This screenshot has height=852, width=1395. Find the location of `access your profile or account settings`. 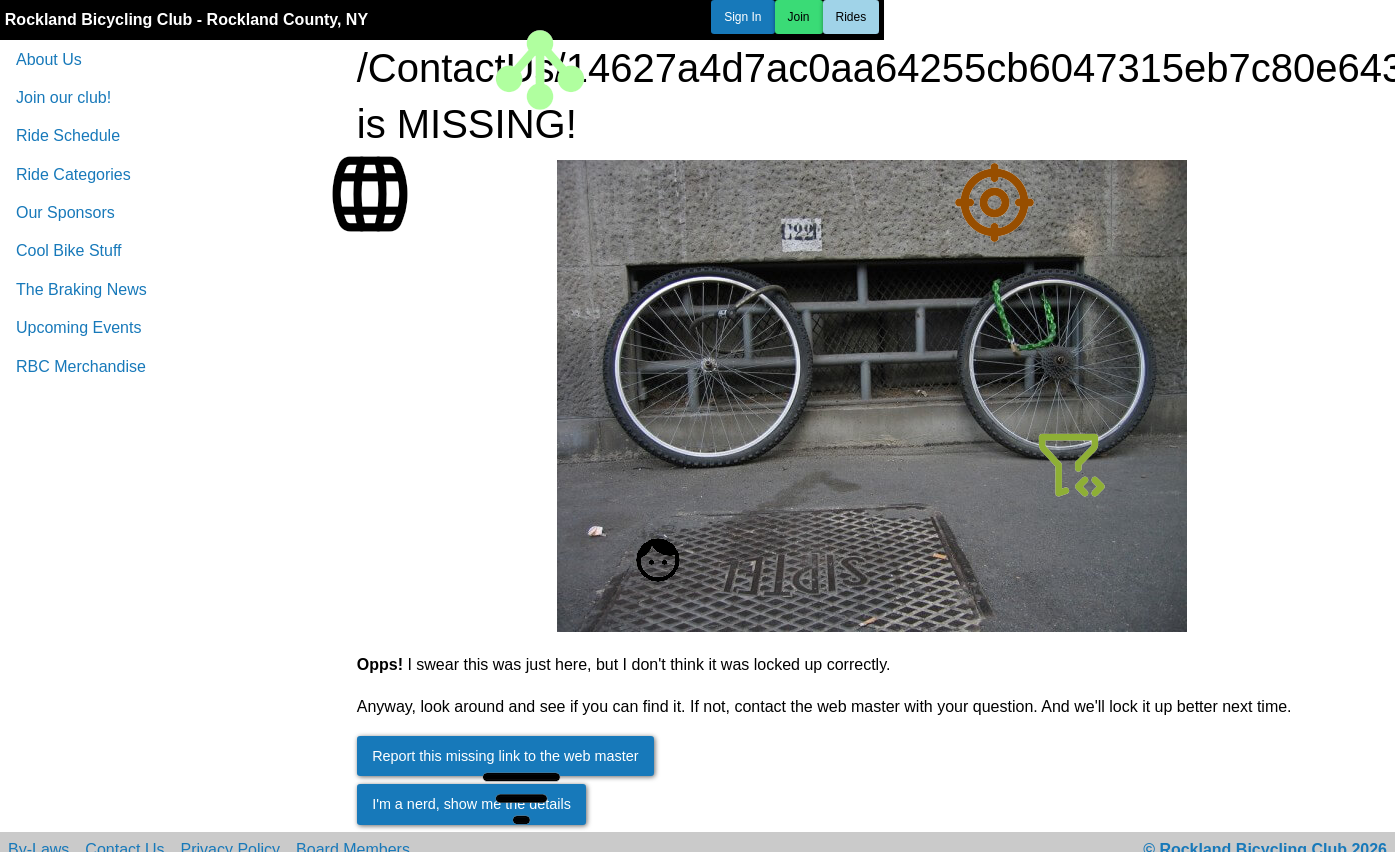

access your profile or account settings is located at coordinates (658, 560).